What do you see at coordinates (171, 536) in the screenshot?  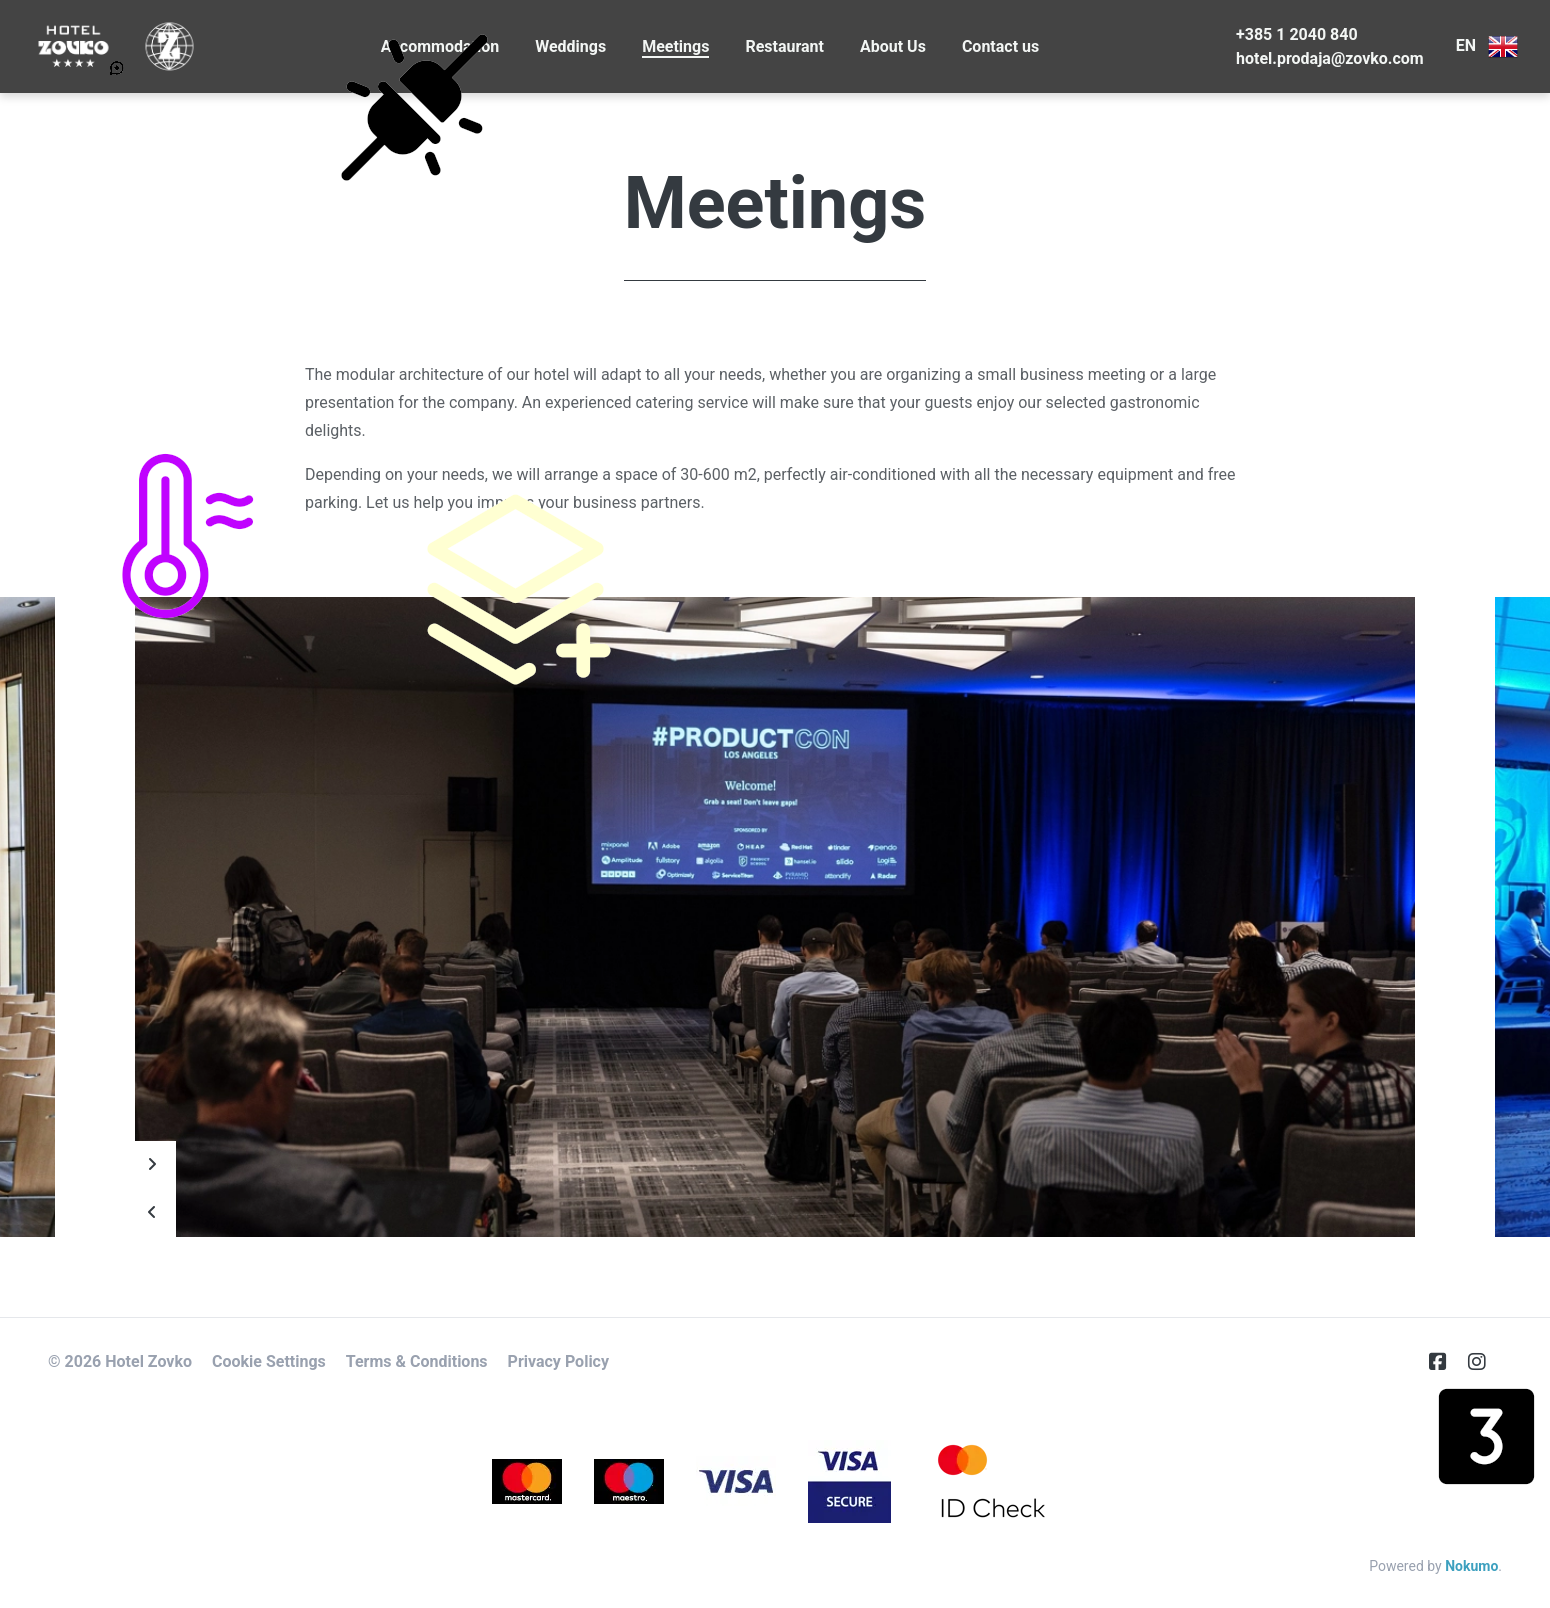 I see `indicates high temperature or heat warning` at bounding box center [171, 536].